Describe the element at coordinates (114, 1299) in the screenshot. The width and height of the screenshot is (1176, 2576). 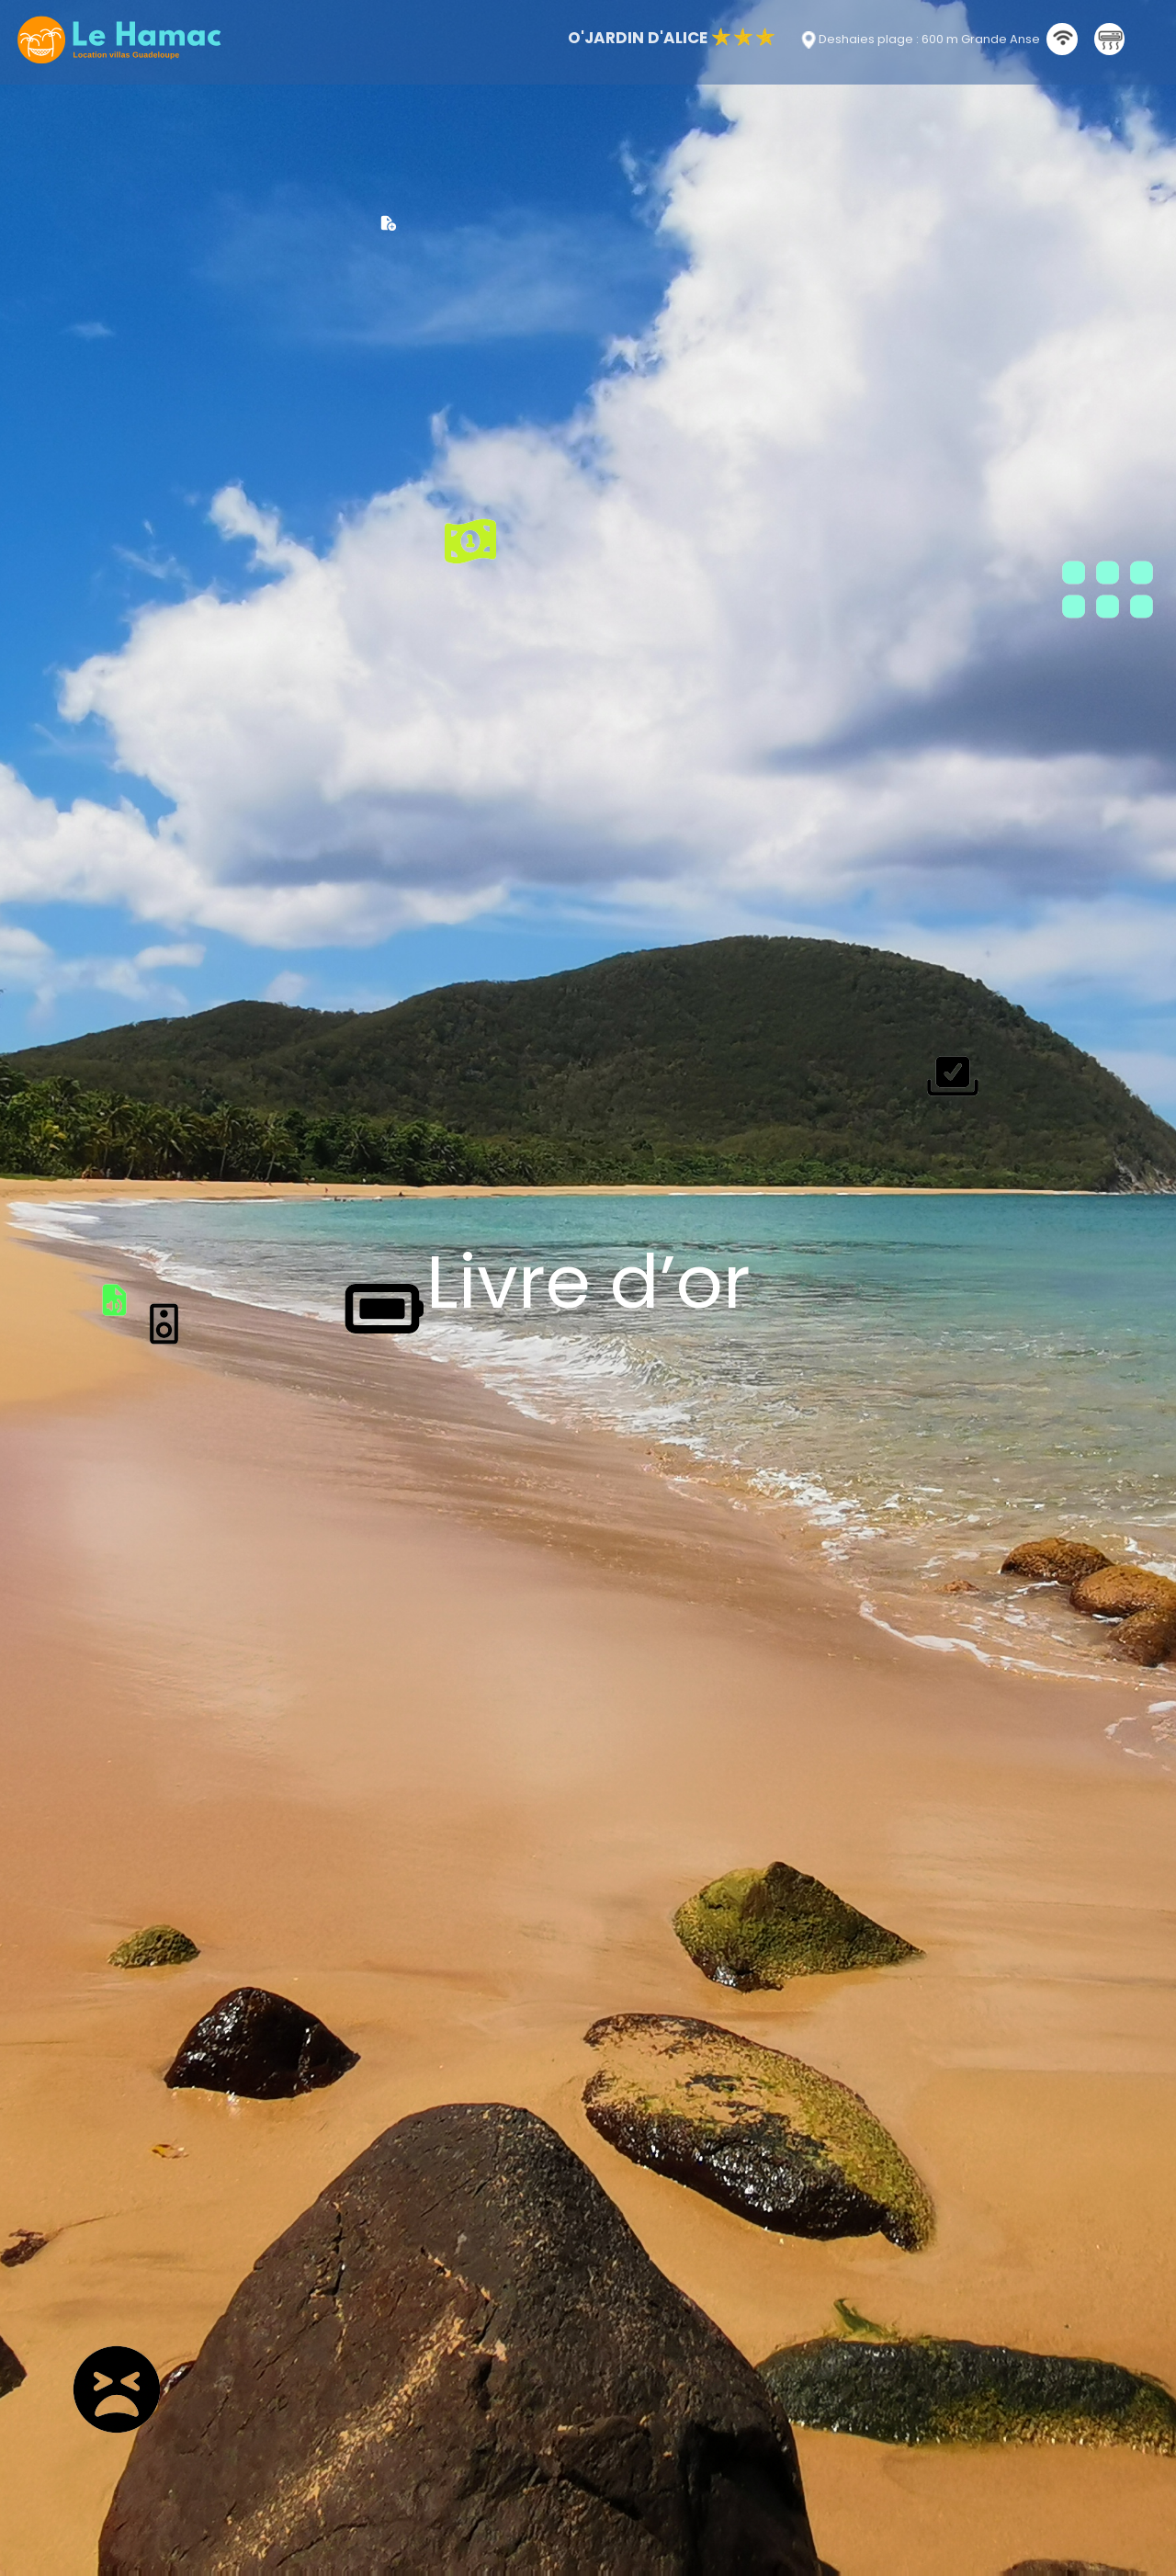
I see `open an audio file` at that location.